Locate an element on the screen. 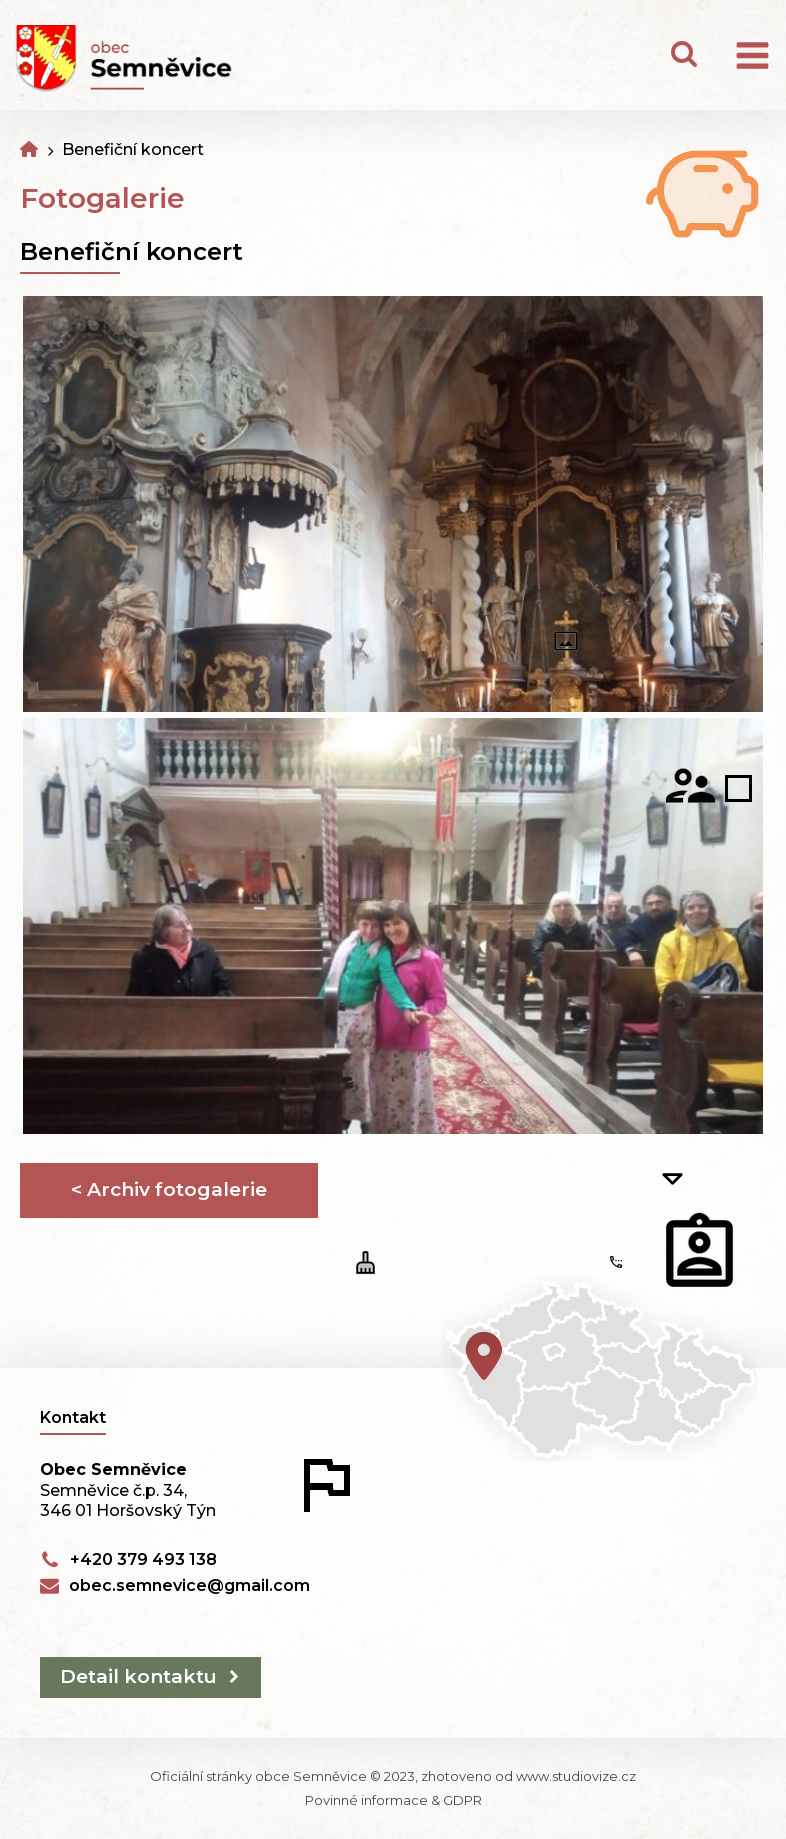  view image at actual size is located at coordinates (566, 641).